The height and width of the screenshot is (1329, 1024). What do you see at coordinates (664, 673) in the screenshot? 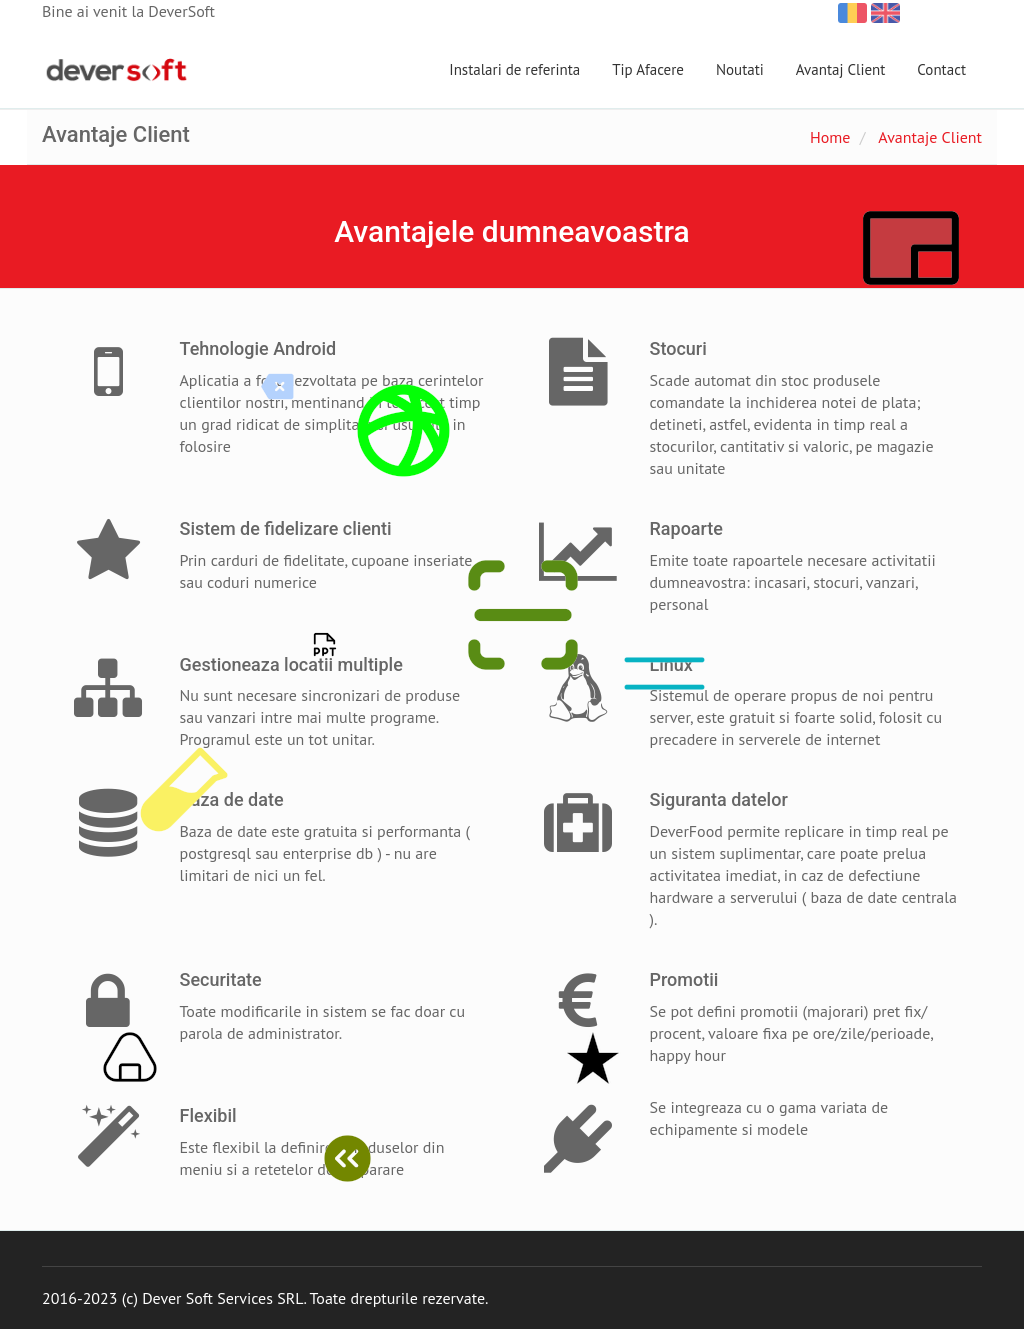
I see `indicates equality or comparison between values` at bounding box center [664, 673].